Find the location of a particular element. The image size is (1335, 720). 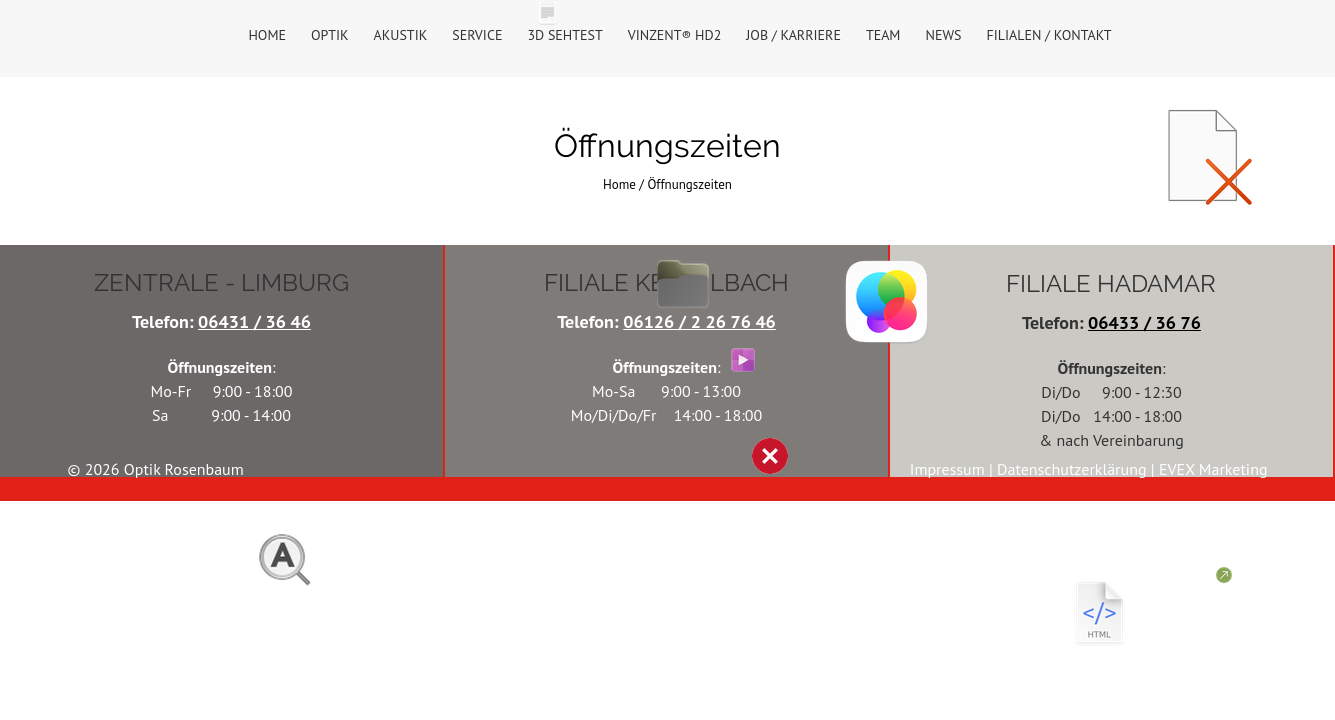

indicates a symbolic link or shortcut to another file is located at coordinates (1224, 575).